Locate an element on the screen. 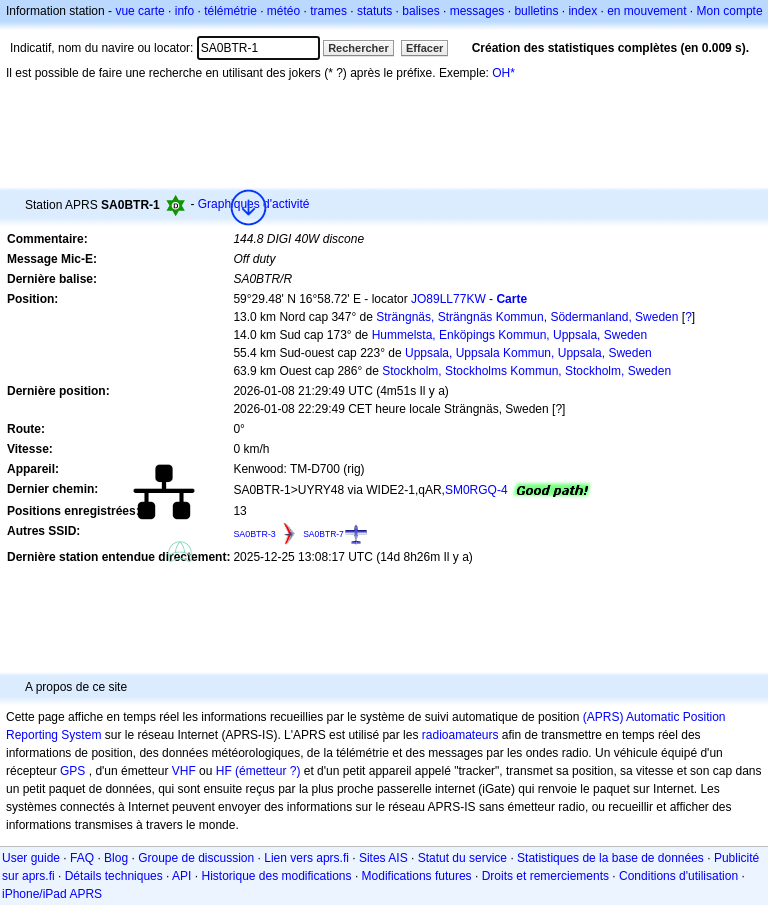  view network connections is located at coordinates (164, 493).